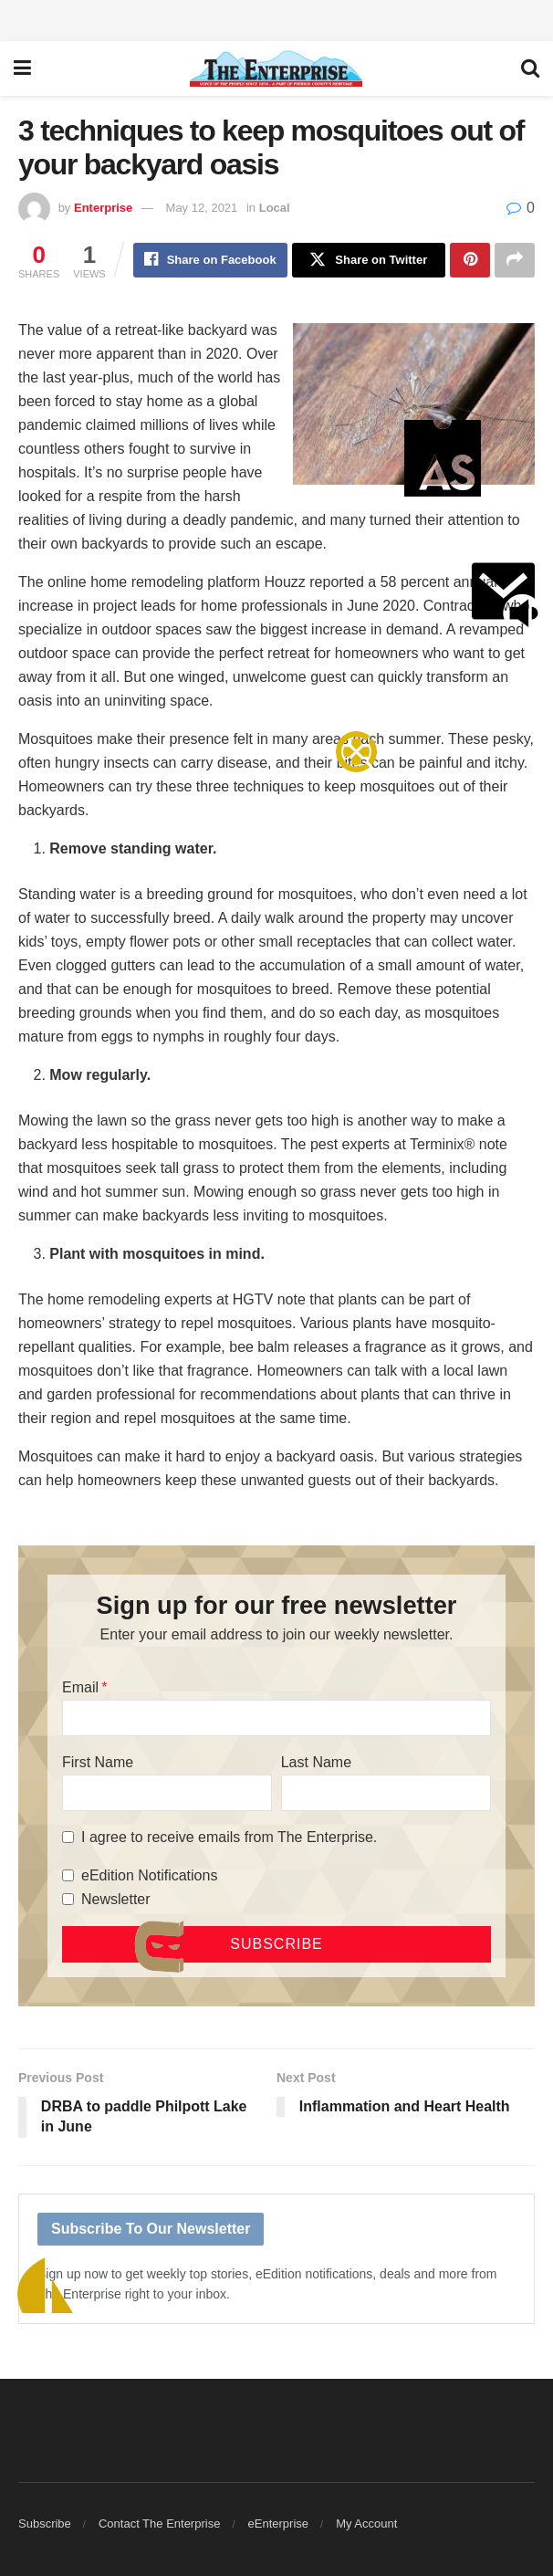 This screenshot has width=553, height=2576. Describe the element at coordinates (503, 591) in the screenshot. I see `adjust email notification sound settings` at that location.